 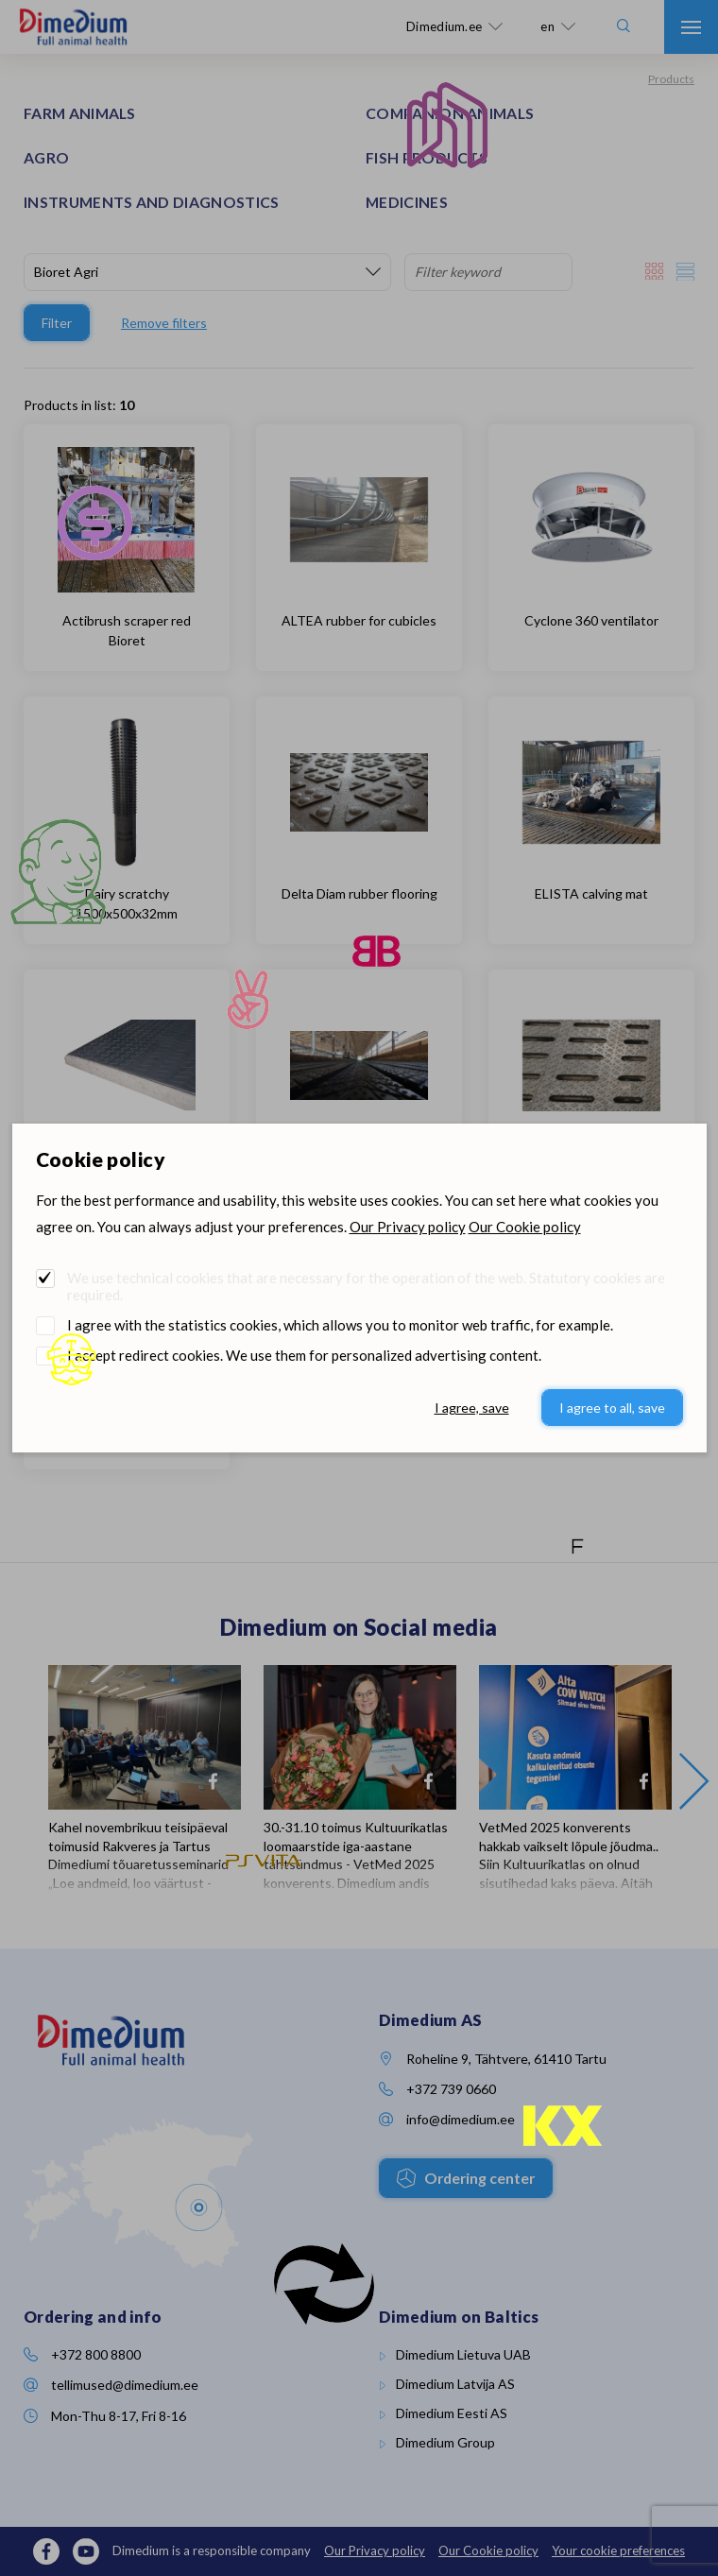 What do you see at coordinates (577, 1546) in the screenshot?
I see `switch to monospace font` at bounding box center [577, 1546].